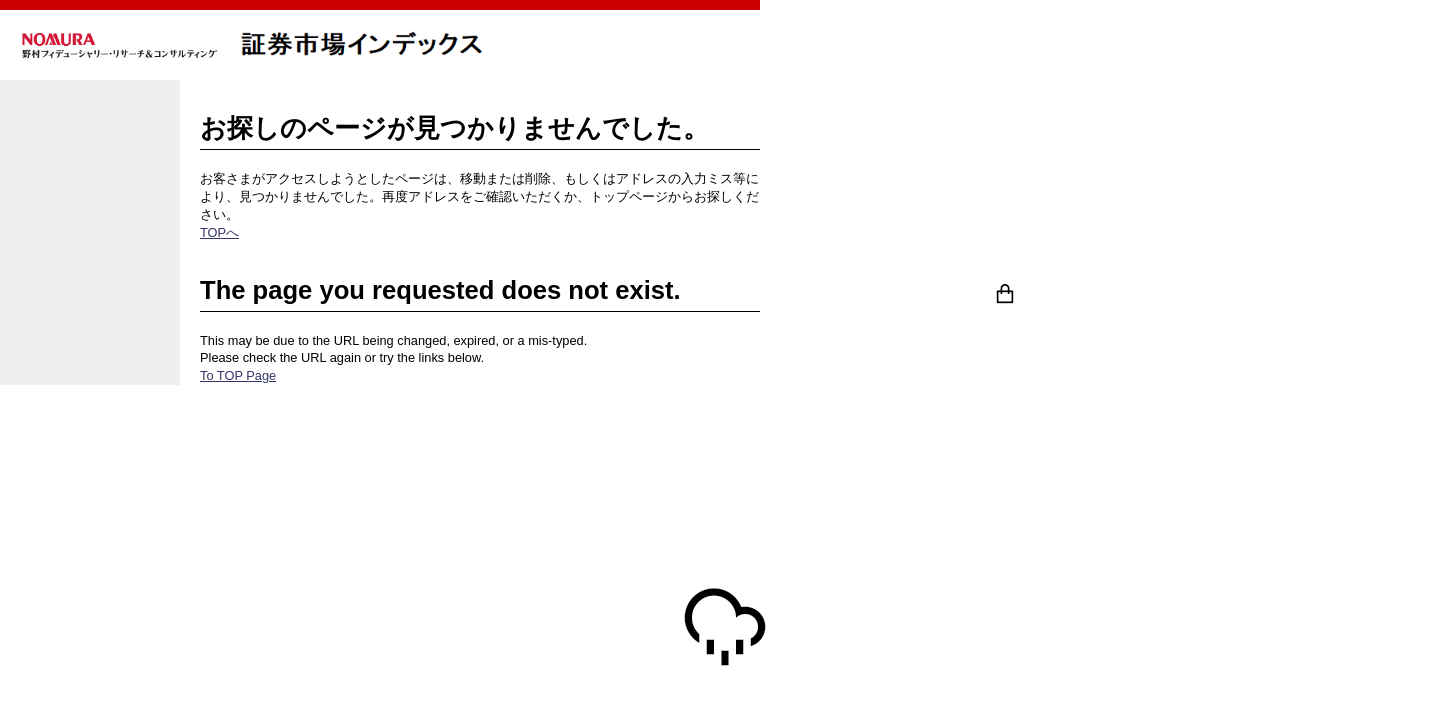  Describe the element at coordinates (725, 625) in the screenshot. I see `indicates rainy or showery weather conditions` at that location.